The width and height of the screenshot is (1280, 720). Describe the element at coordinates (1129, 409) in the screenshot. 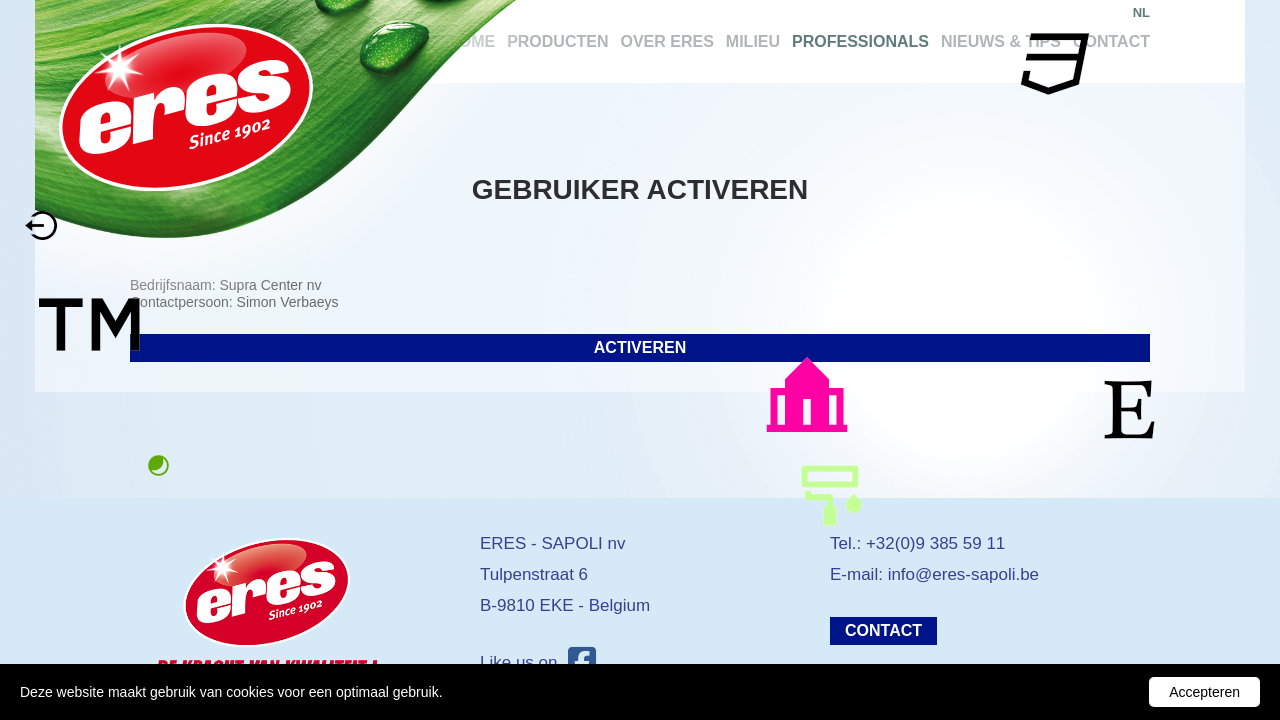

I see `open the Etsy app or website` at that location.